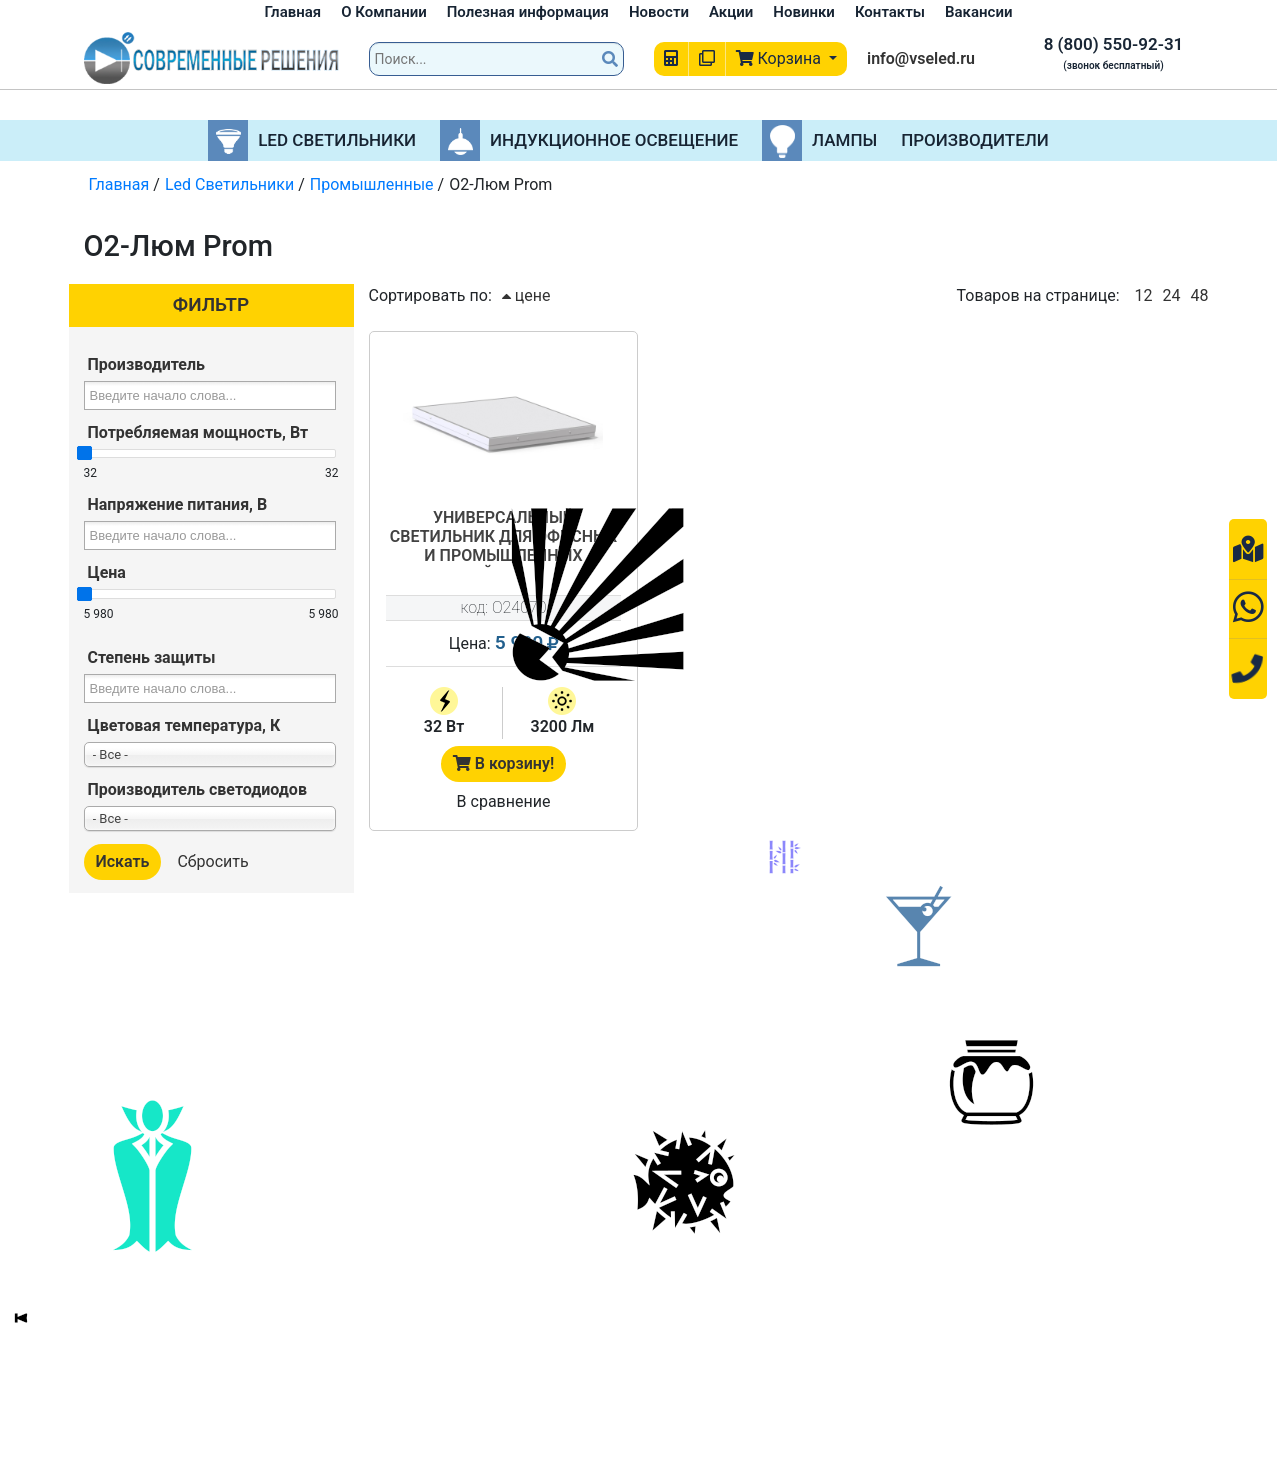 This screenshot has width=1277, height=1483. What do you see at coordinates (21, 1318) in the screenshot?
I see `go to previous track or media` at bounding box center [21, 1318].